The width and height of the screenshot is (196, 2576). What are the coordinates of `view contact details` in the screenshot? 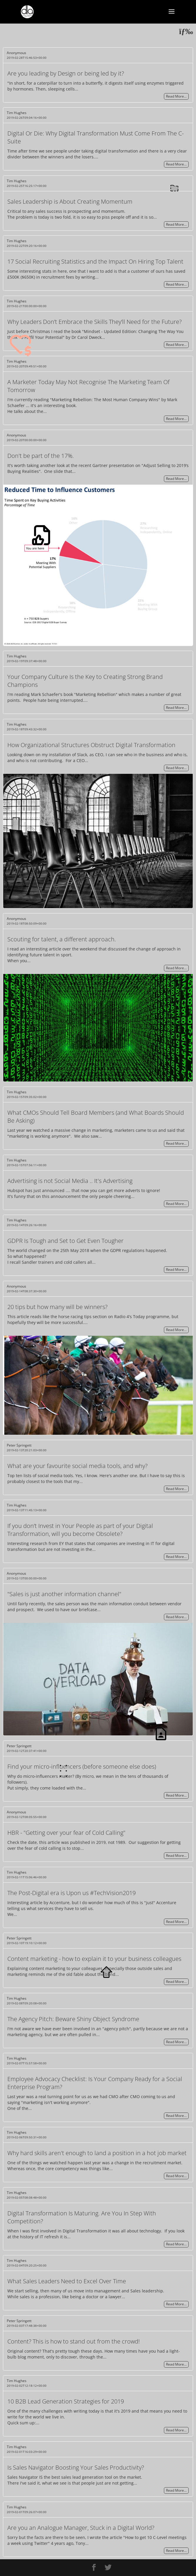 It's located at (161, 1734).